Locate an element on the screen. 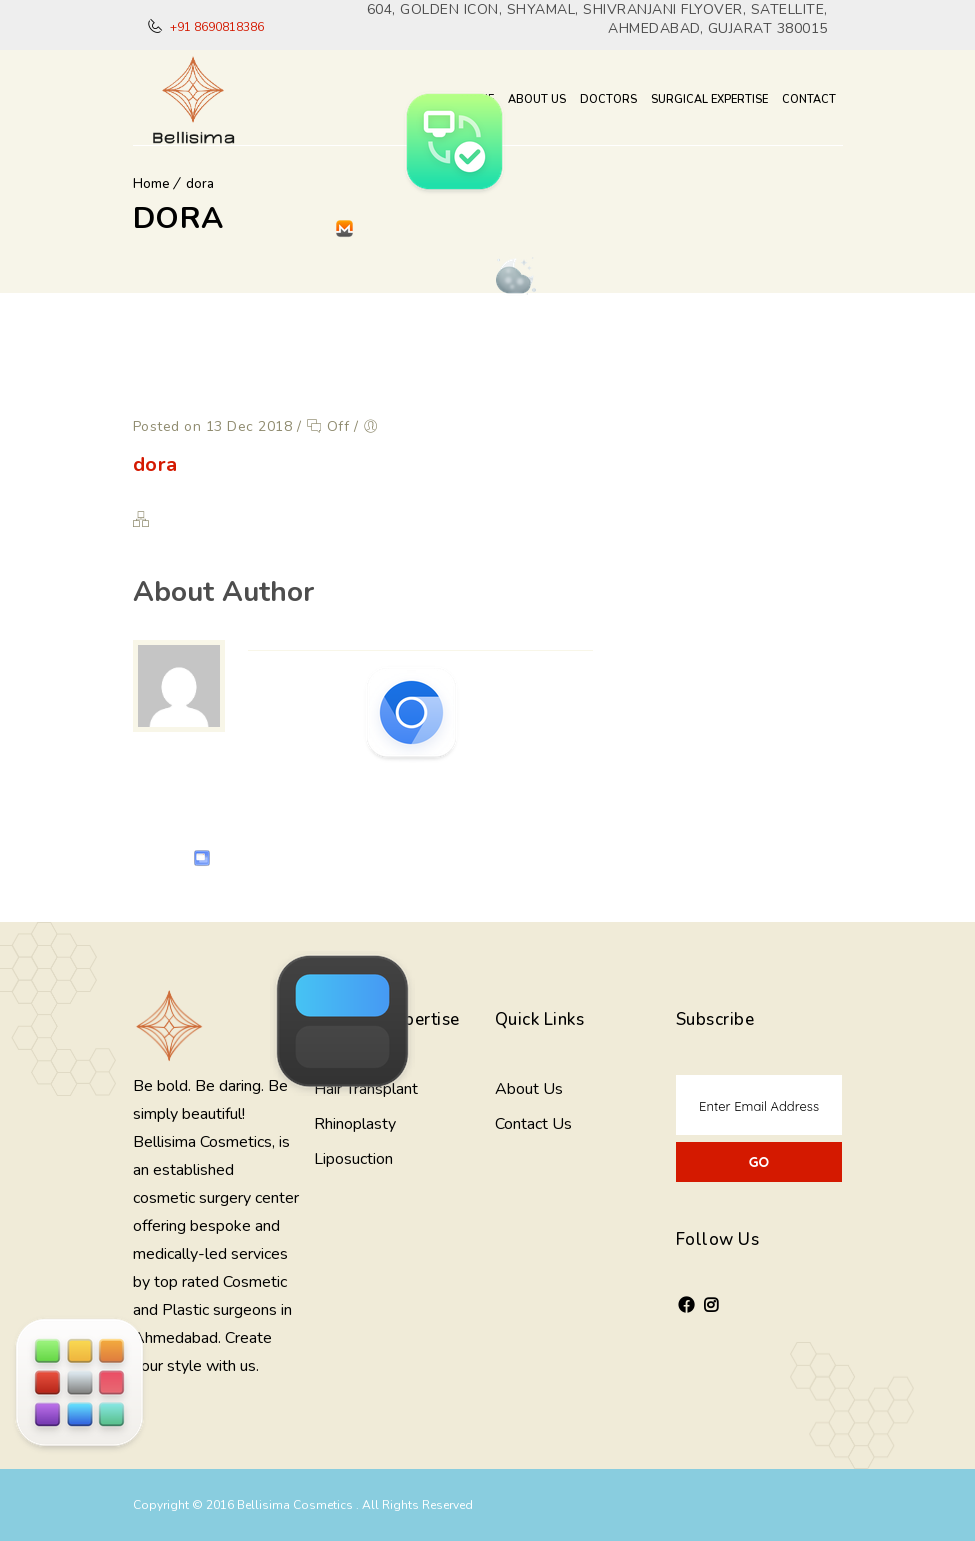 This screenshot has width=975, height=1541. indicates cloudy nighttime weather conditions is located at coordinates (516, 276).